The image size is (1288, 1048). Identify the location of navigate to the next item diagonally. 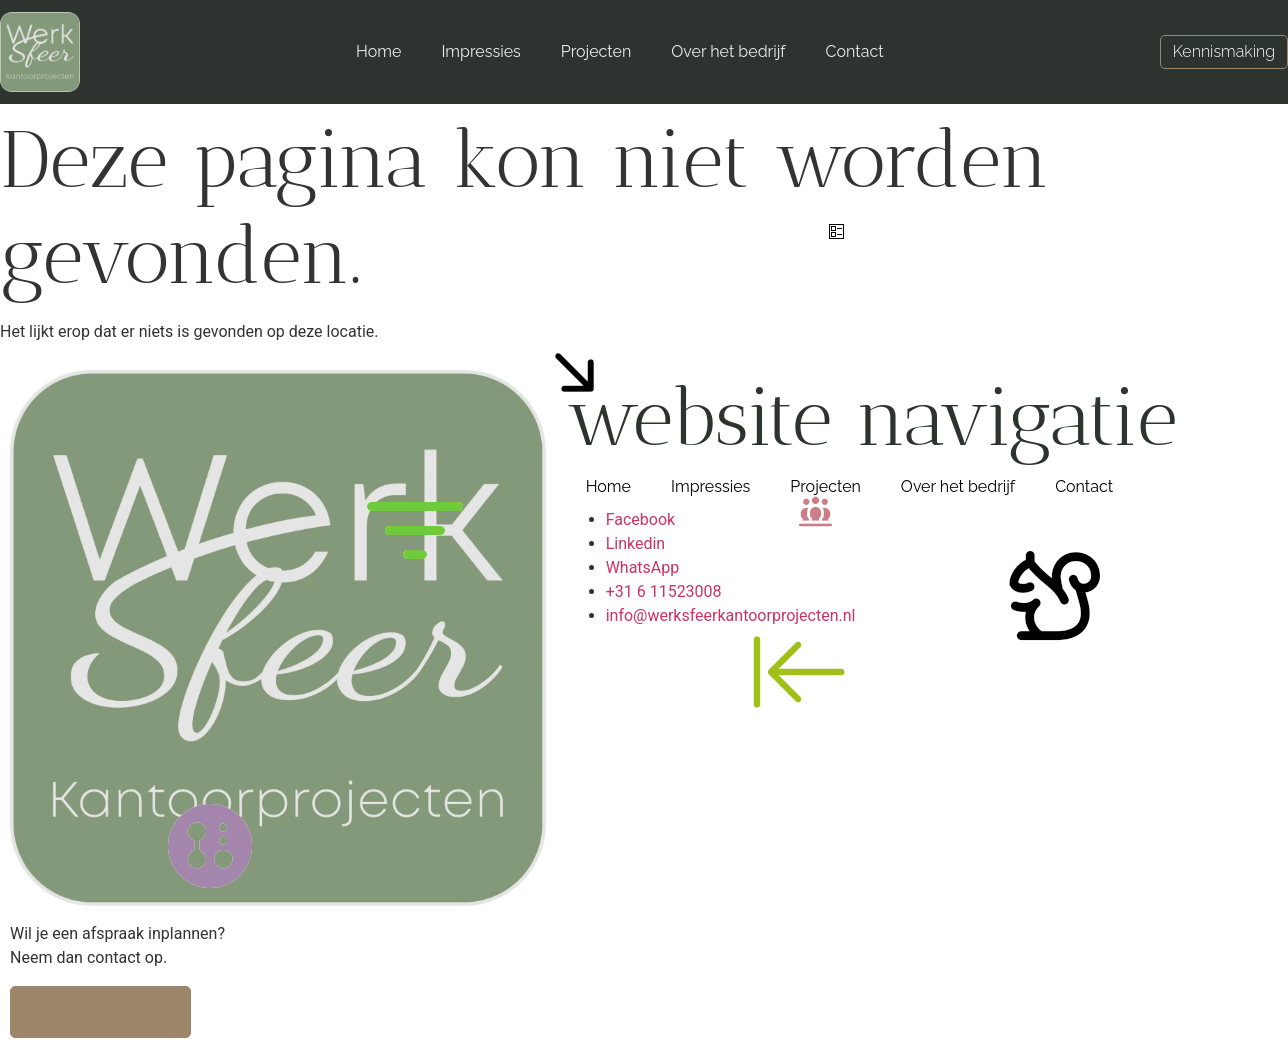
(574, 372).